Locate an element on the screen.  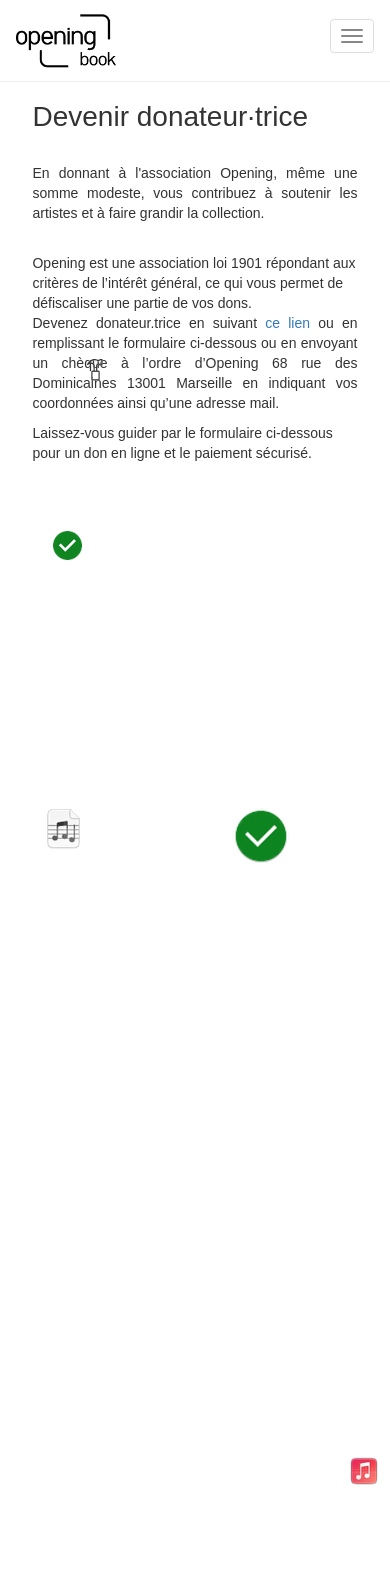
open the music player app is located at coordinates (364, 1471).